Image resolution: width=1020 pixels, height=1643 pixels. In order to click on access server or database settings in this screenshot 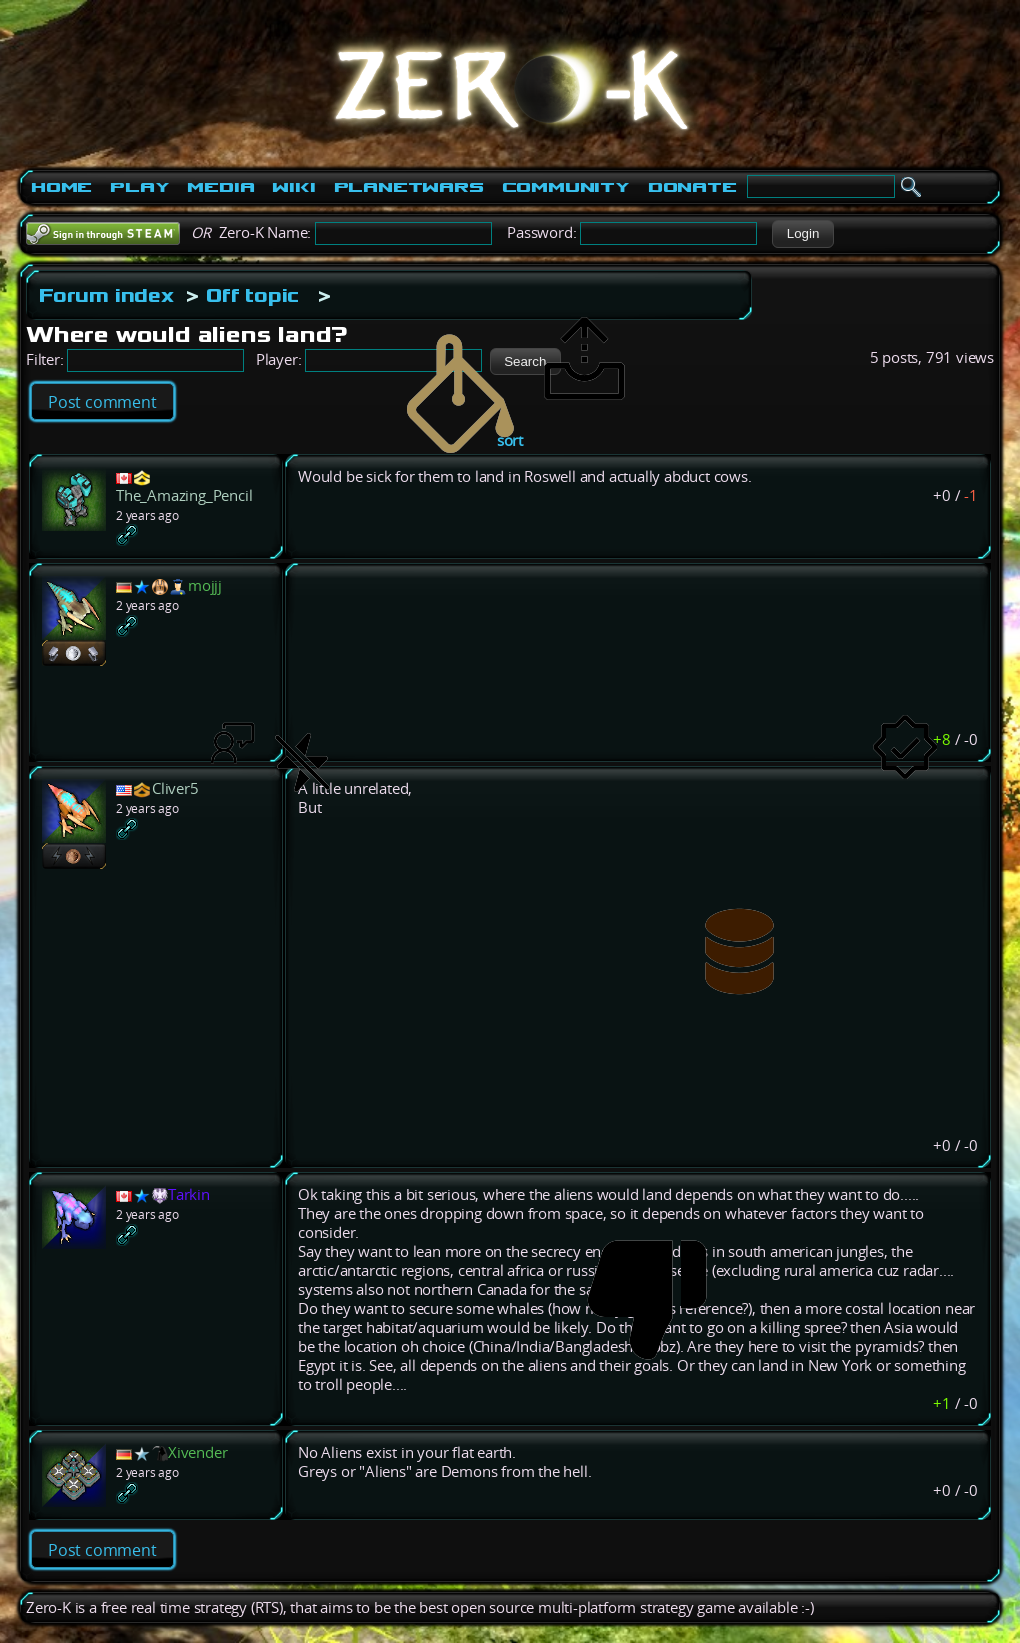, I will do `click(739, 951)`.